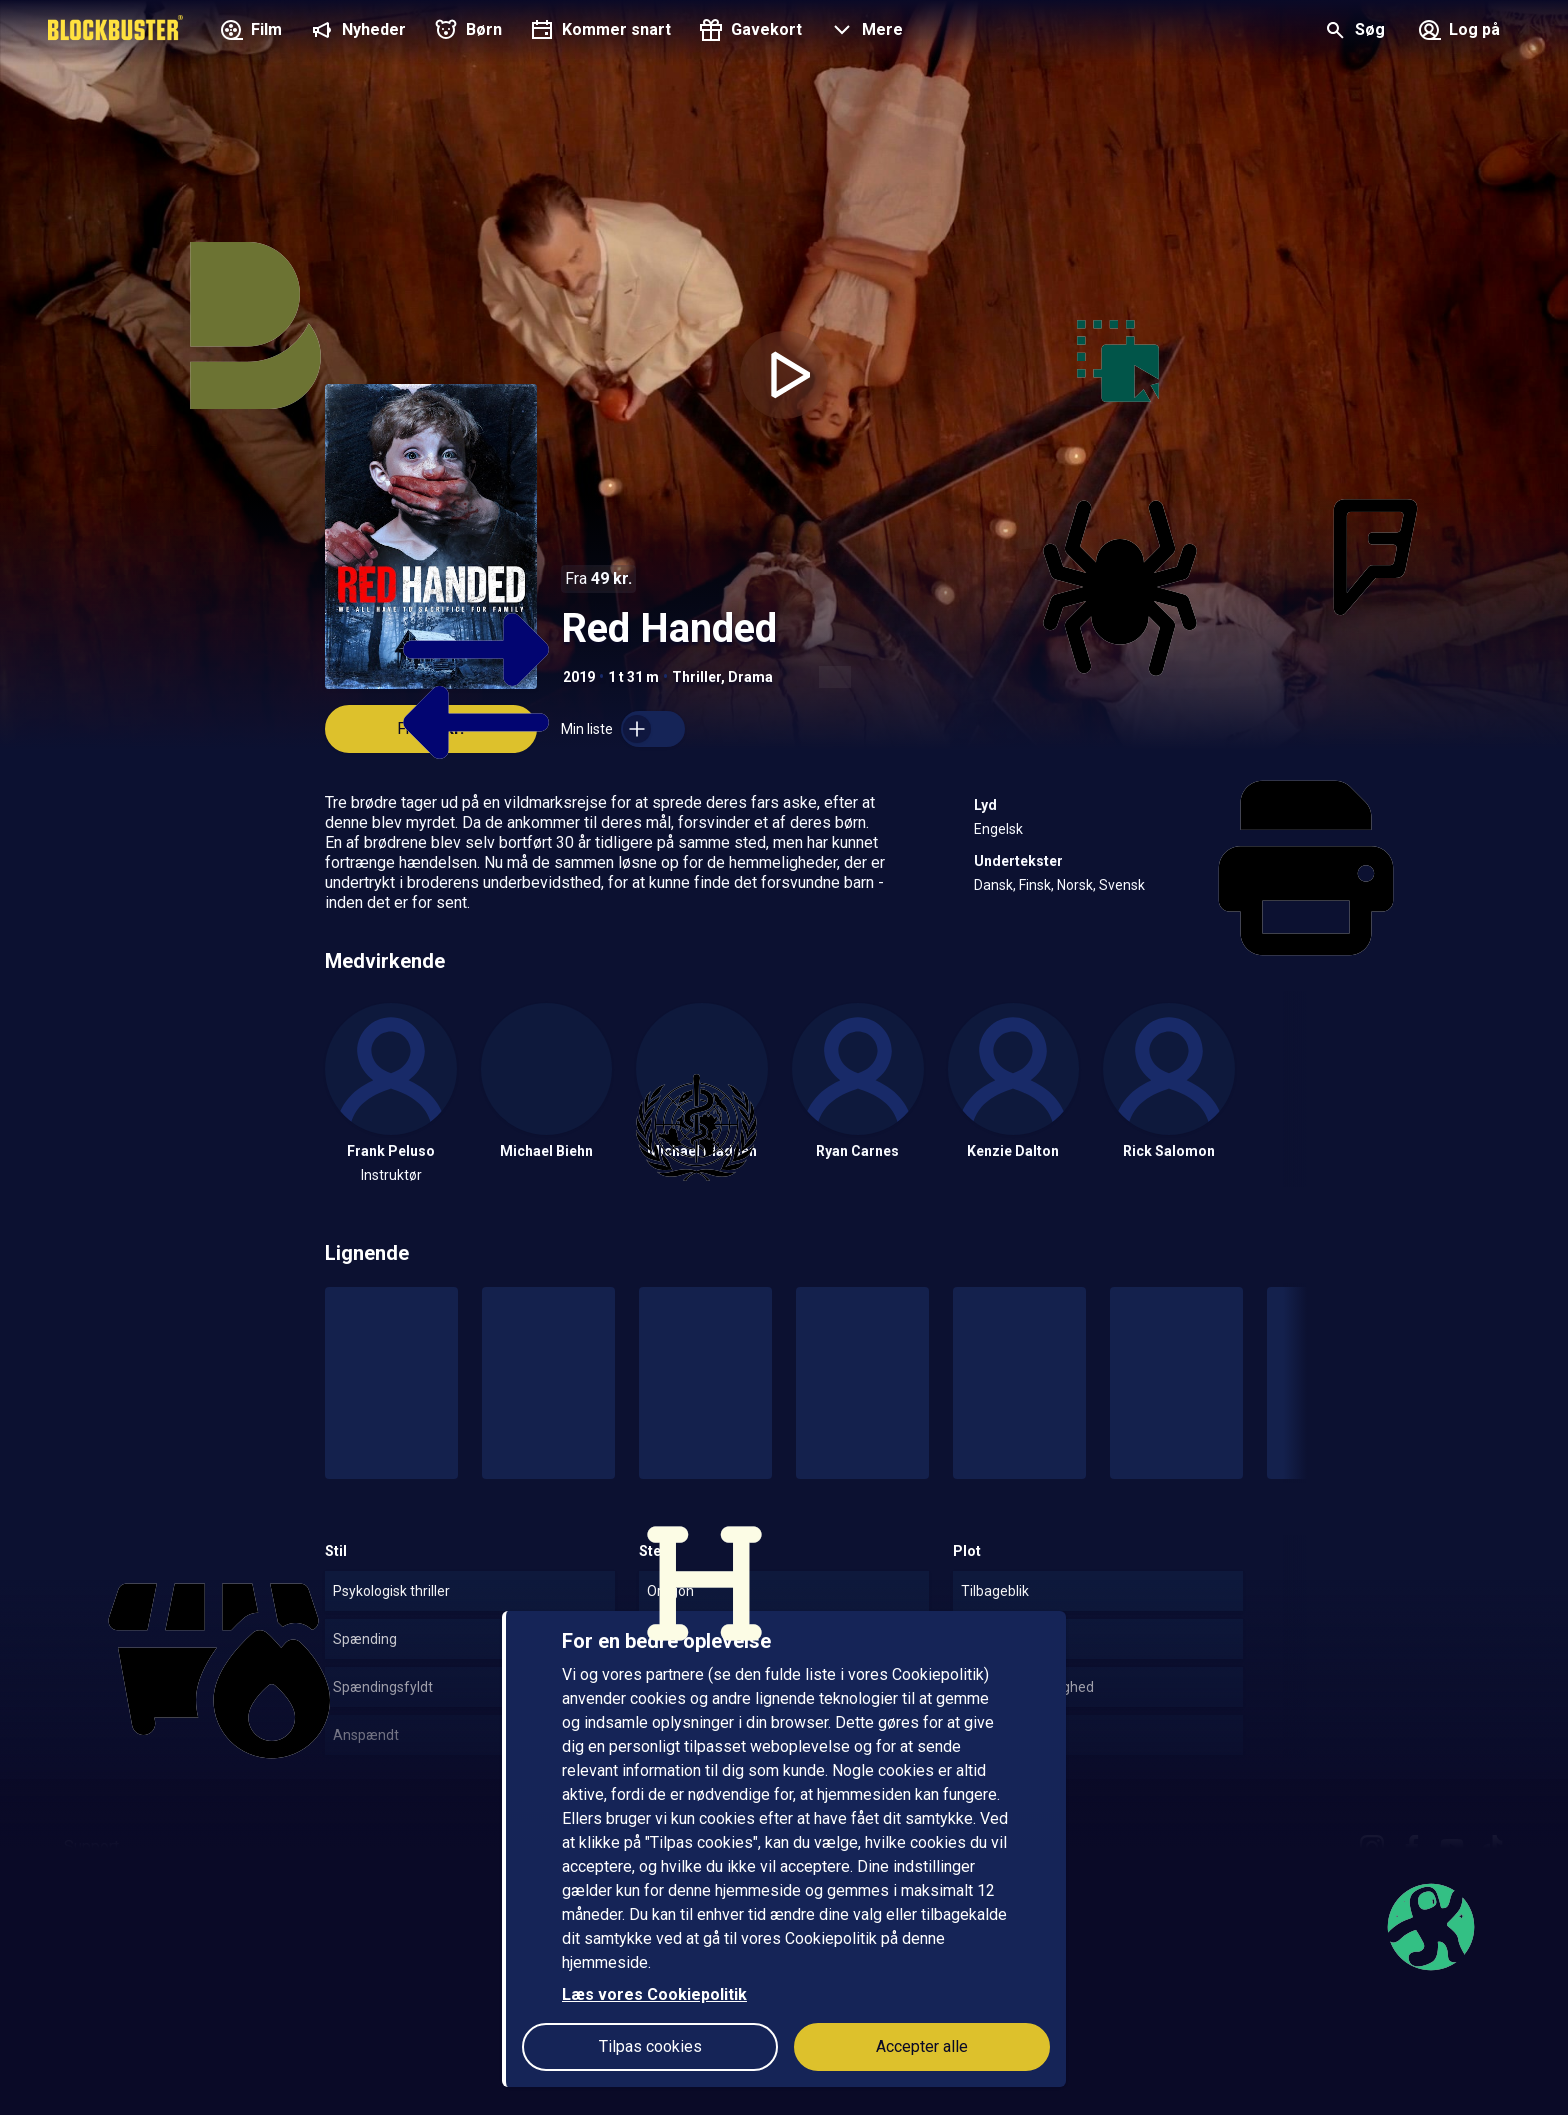 The image size is (1568, 2115). What do you see at coordinates (1120, 587) in the screenshot?
I see `indicates bug or error in the system` at bounding box center [1120, 587].